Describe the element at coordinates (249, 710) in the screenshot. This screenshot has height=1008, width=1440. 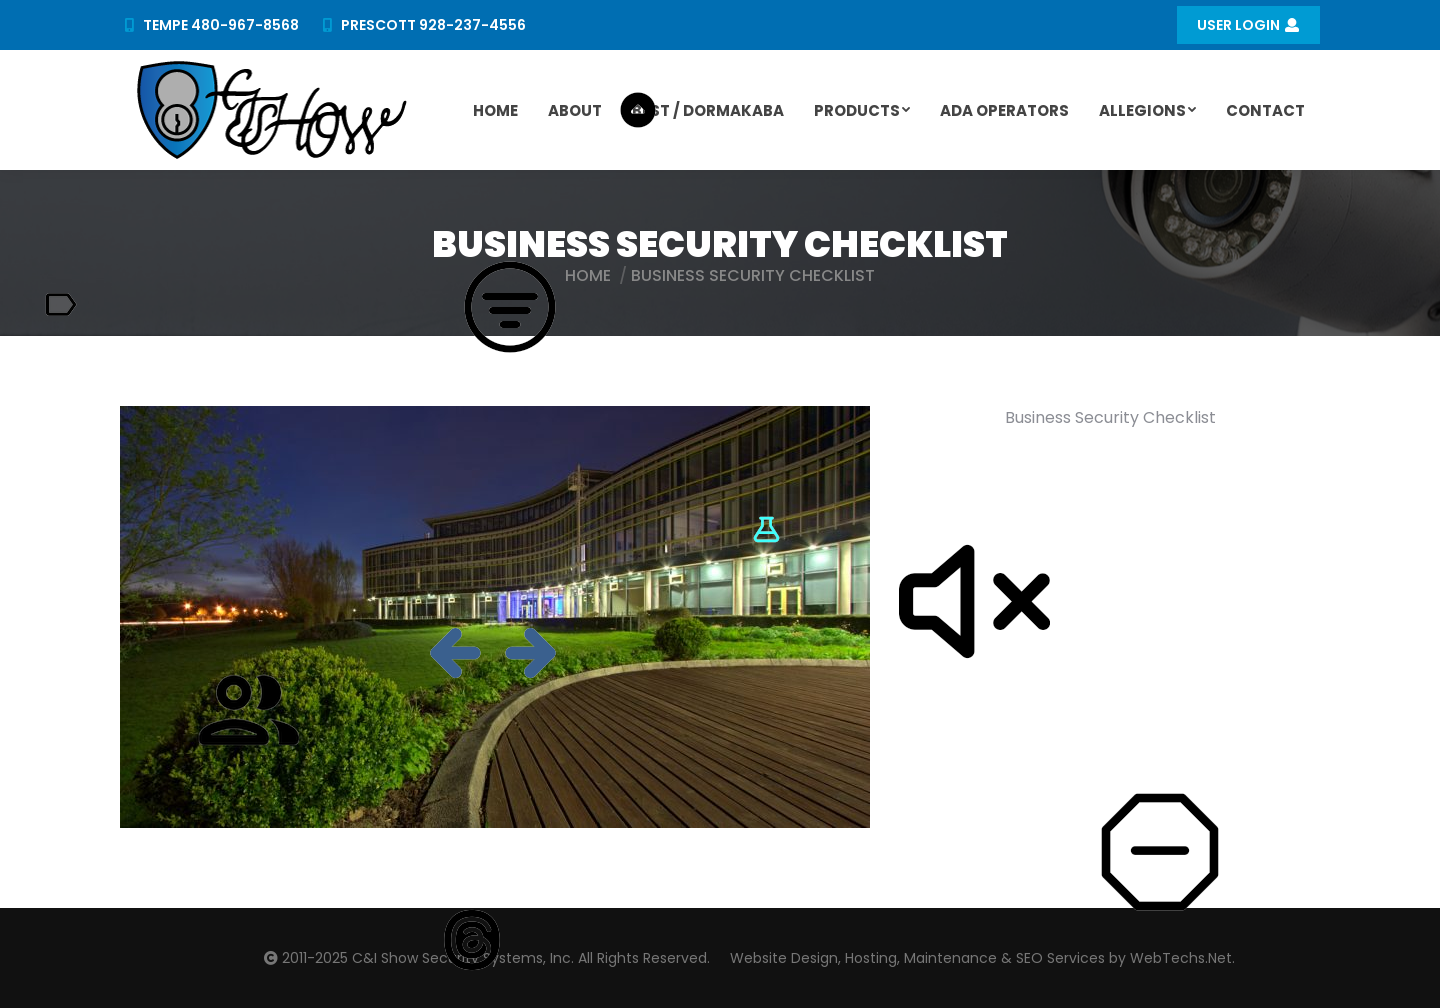
I see `view contacts or people list` at that location.